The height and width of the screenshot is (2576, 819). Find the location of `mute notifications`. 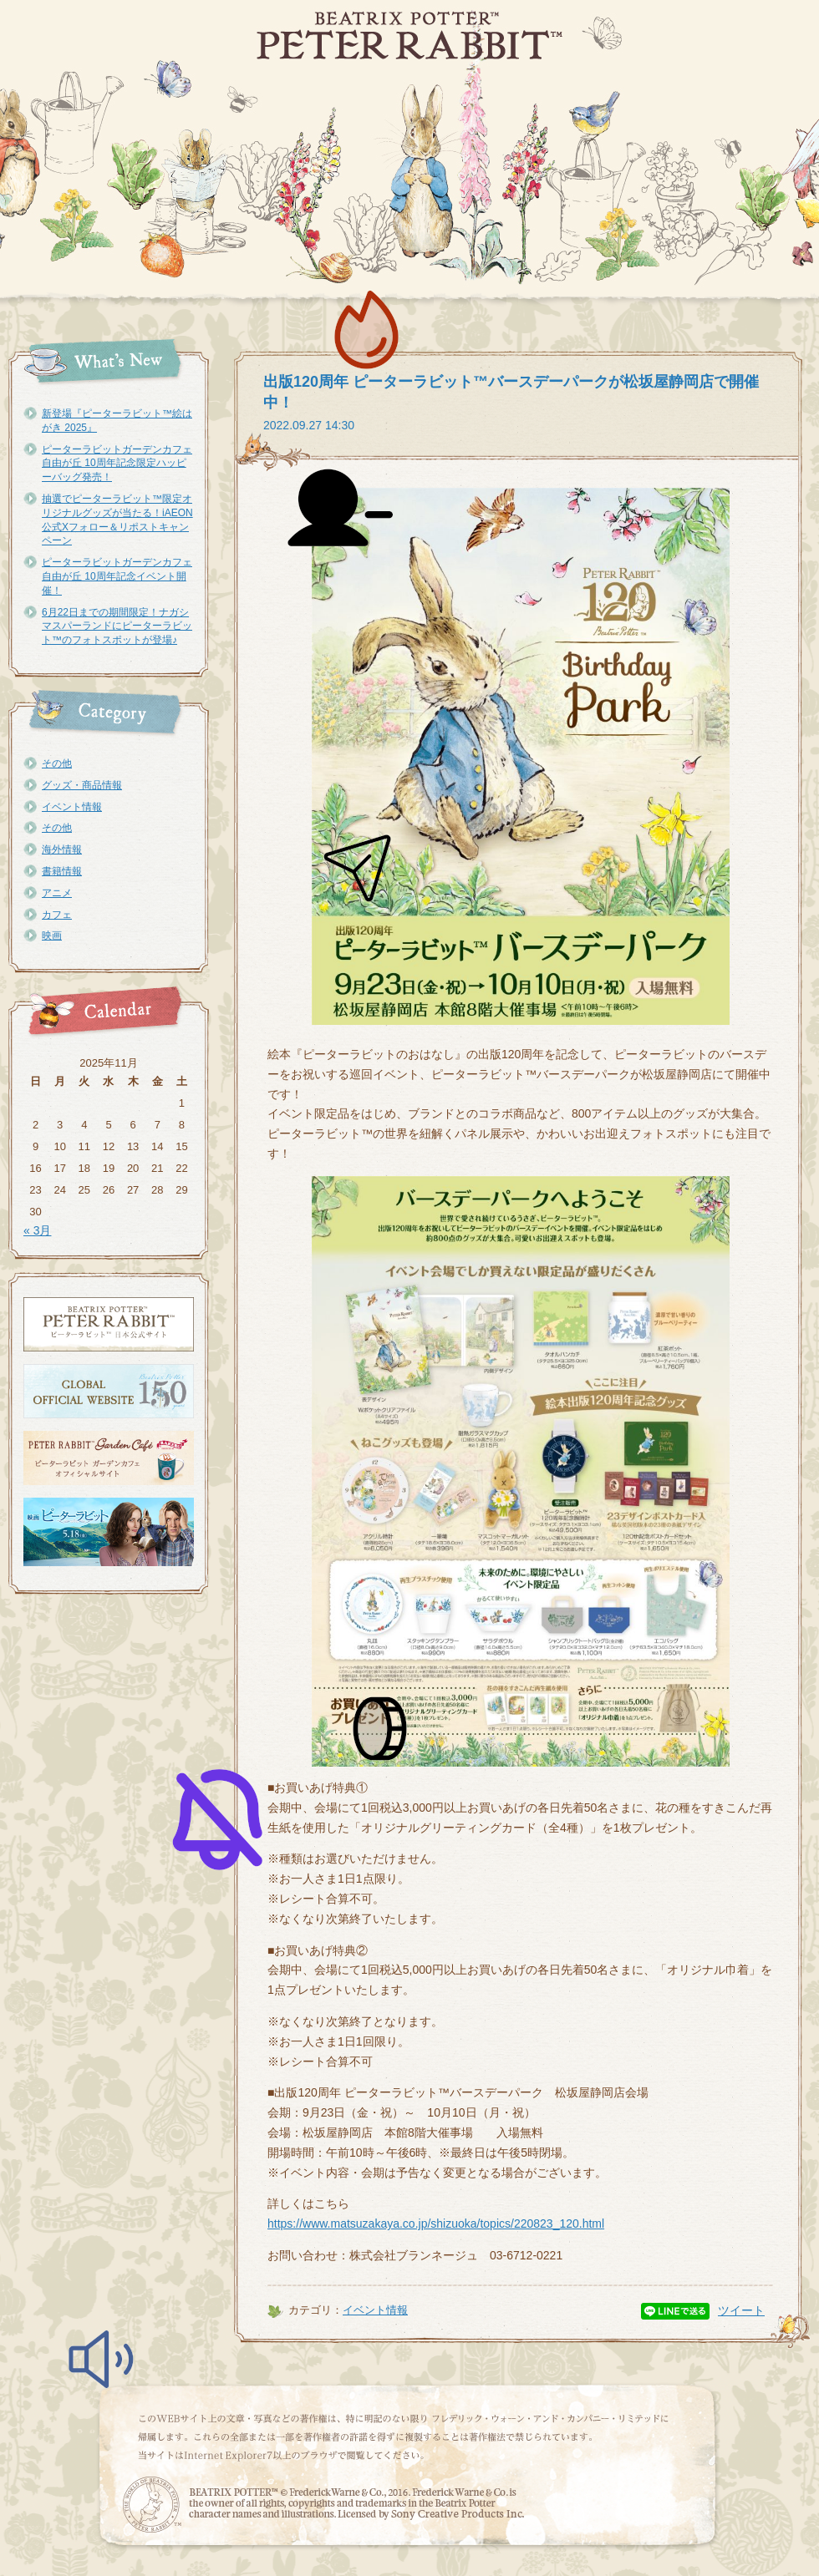

mute notifications is located at coordinates (219, 1819).